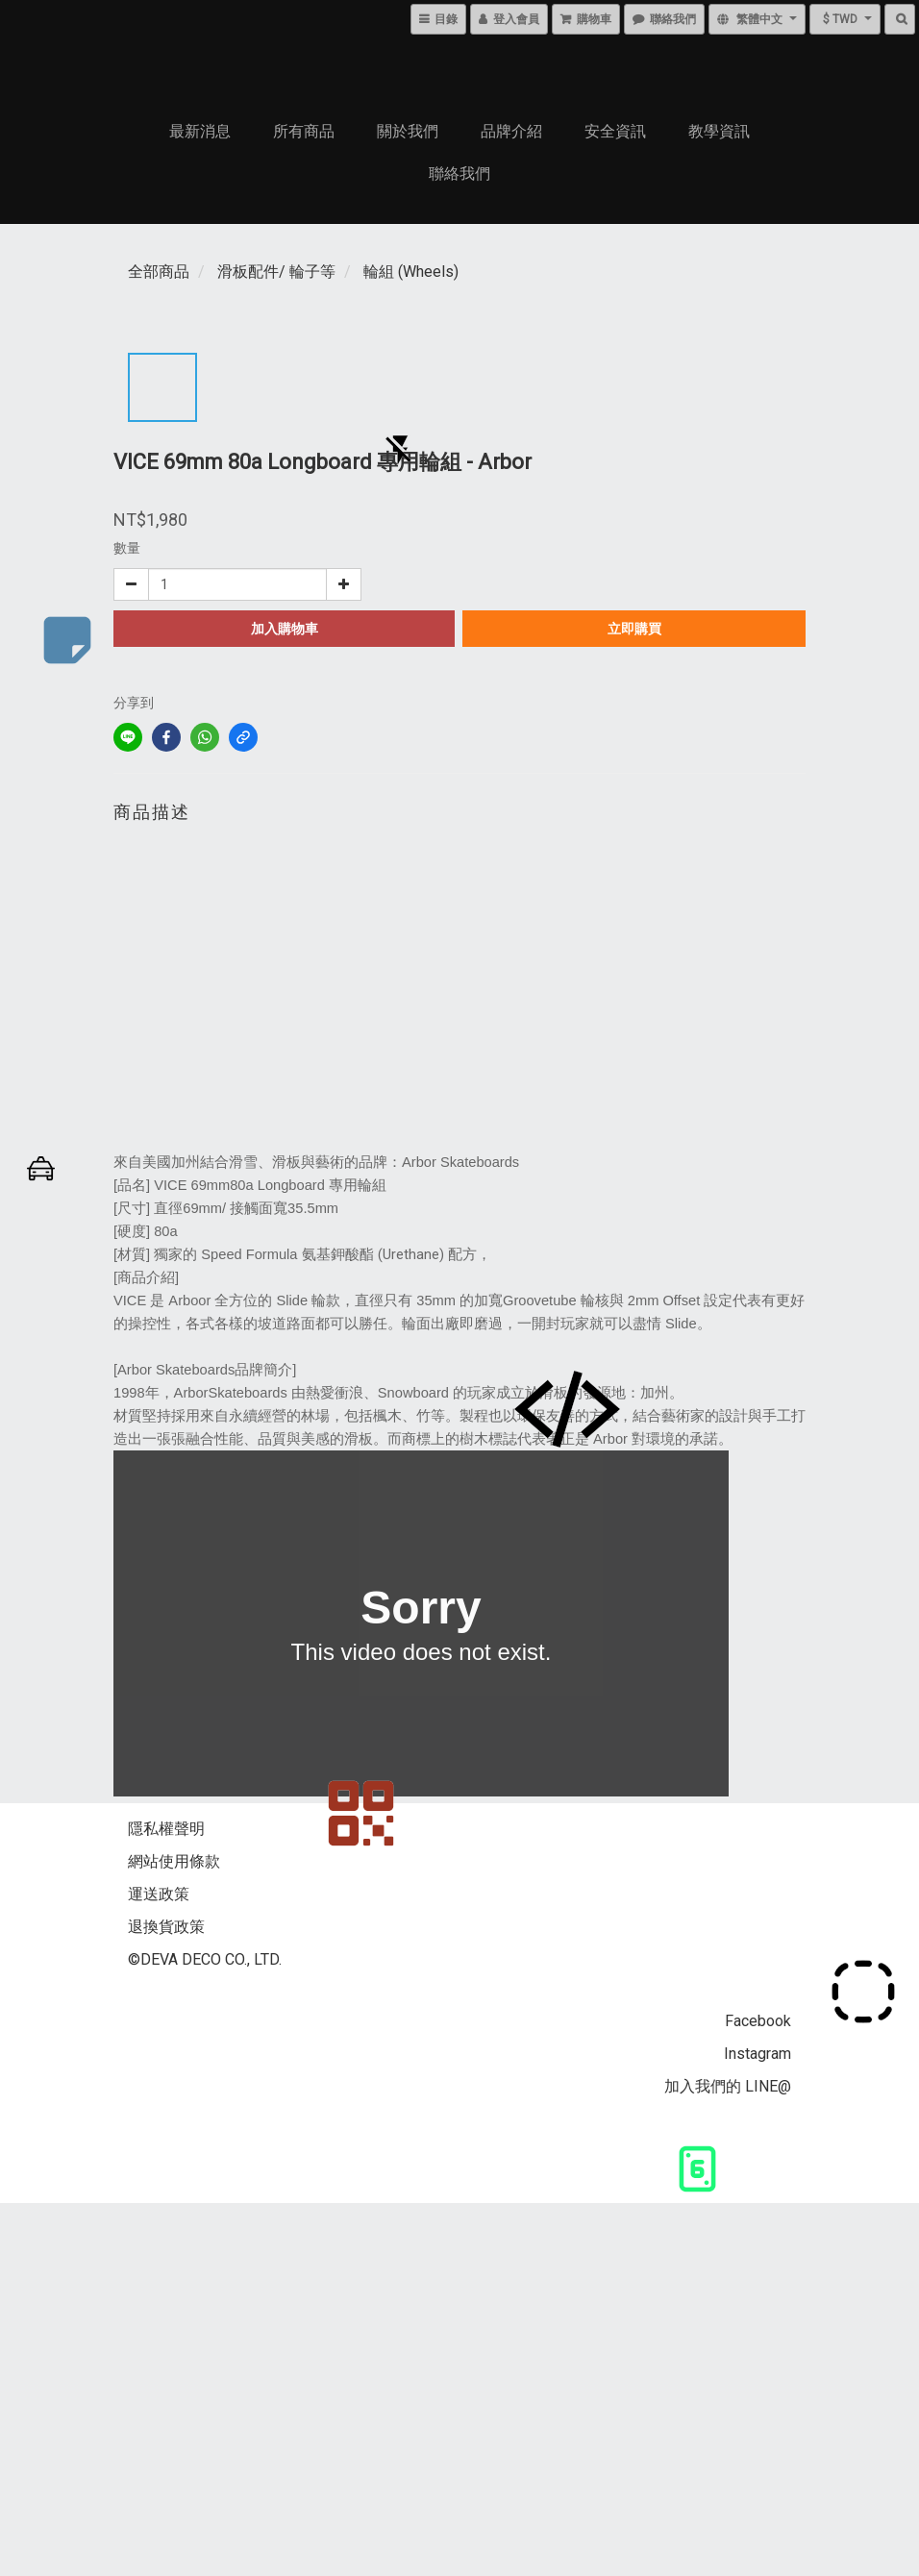 This screenshot has height=2576, width=919. I want to click on select or crop area with rounded corners, so click(863, 1992).